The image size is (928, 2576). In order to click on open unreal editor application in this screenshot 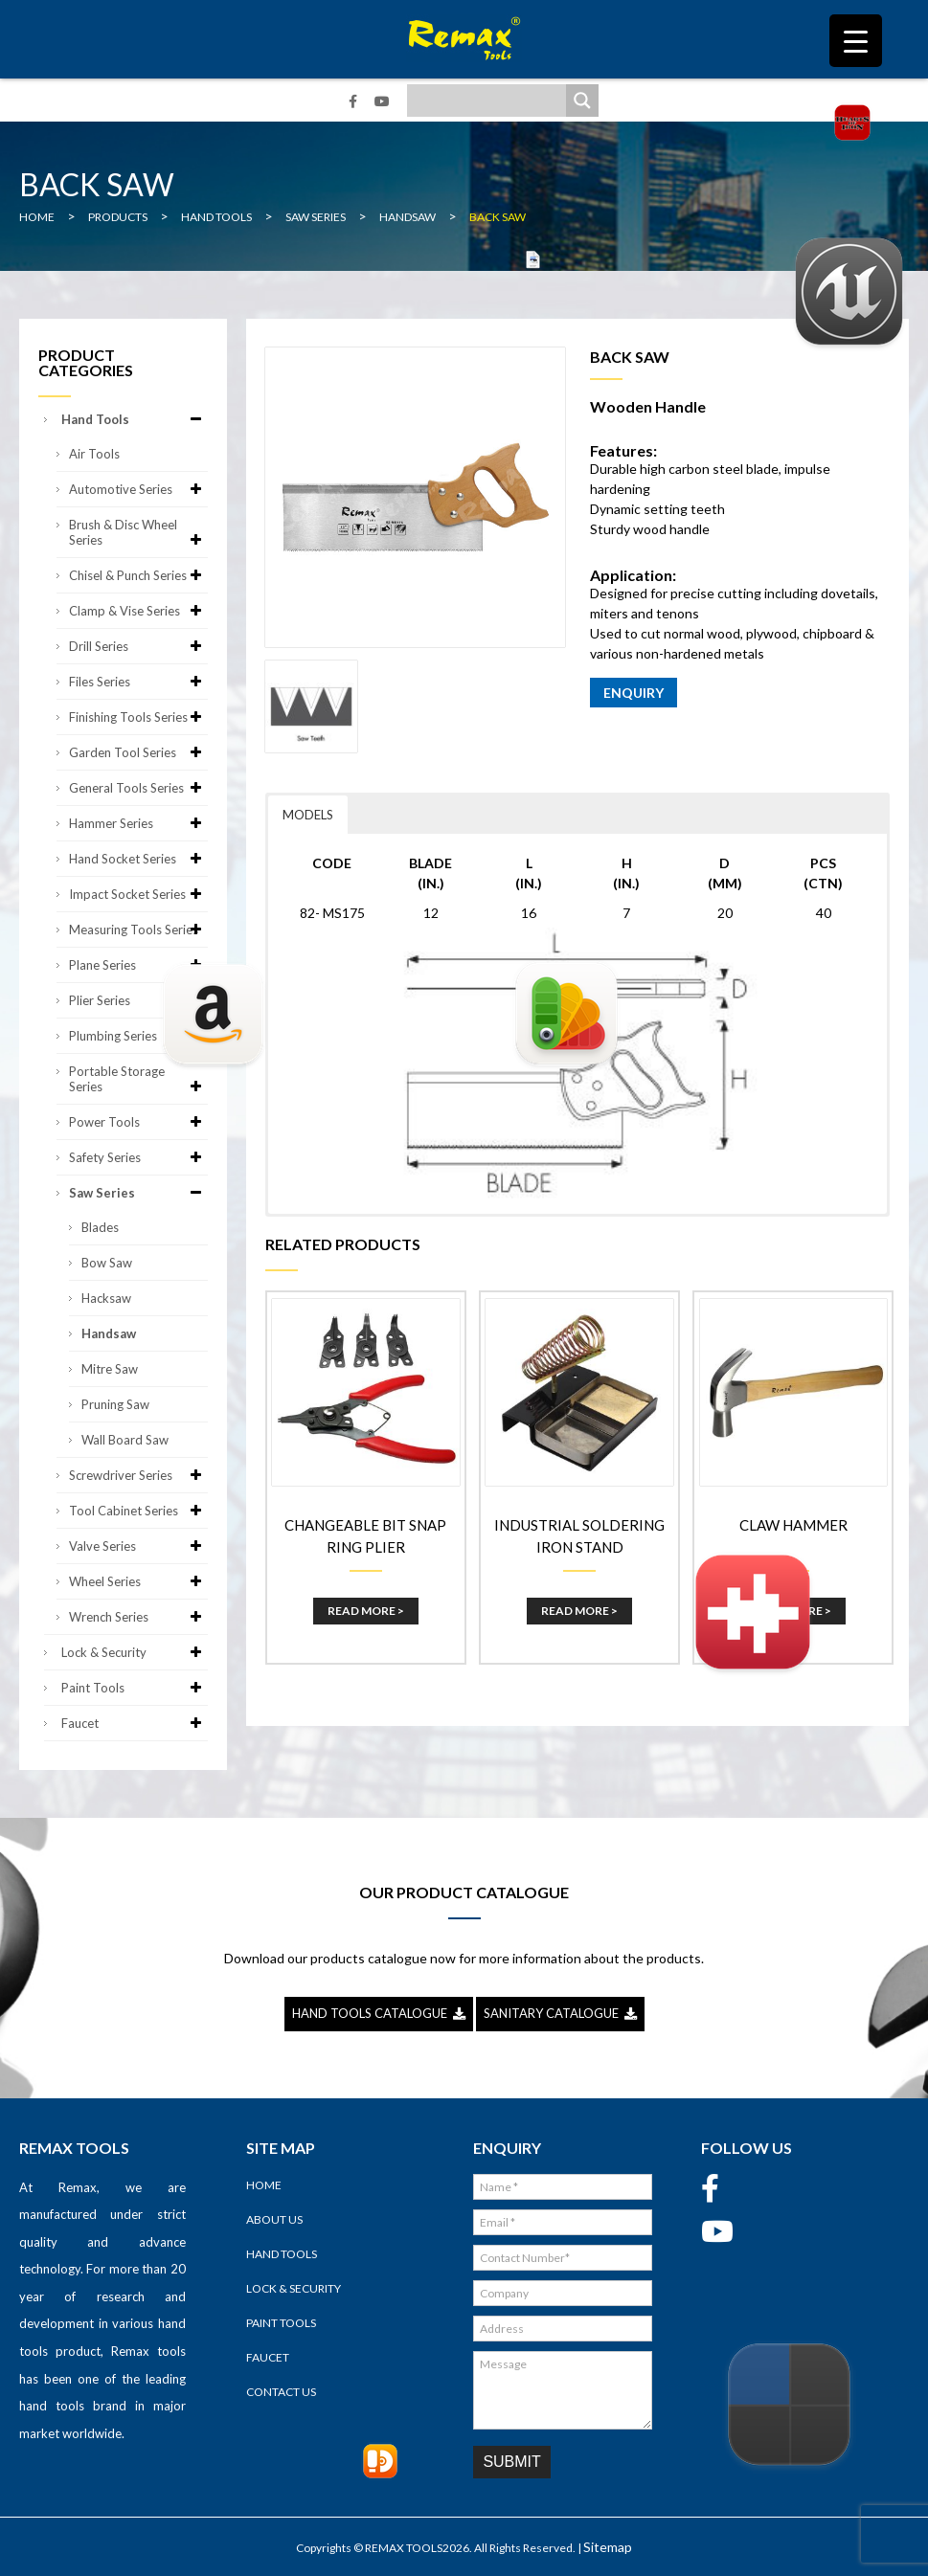, I will do `click(849, 291)`.